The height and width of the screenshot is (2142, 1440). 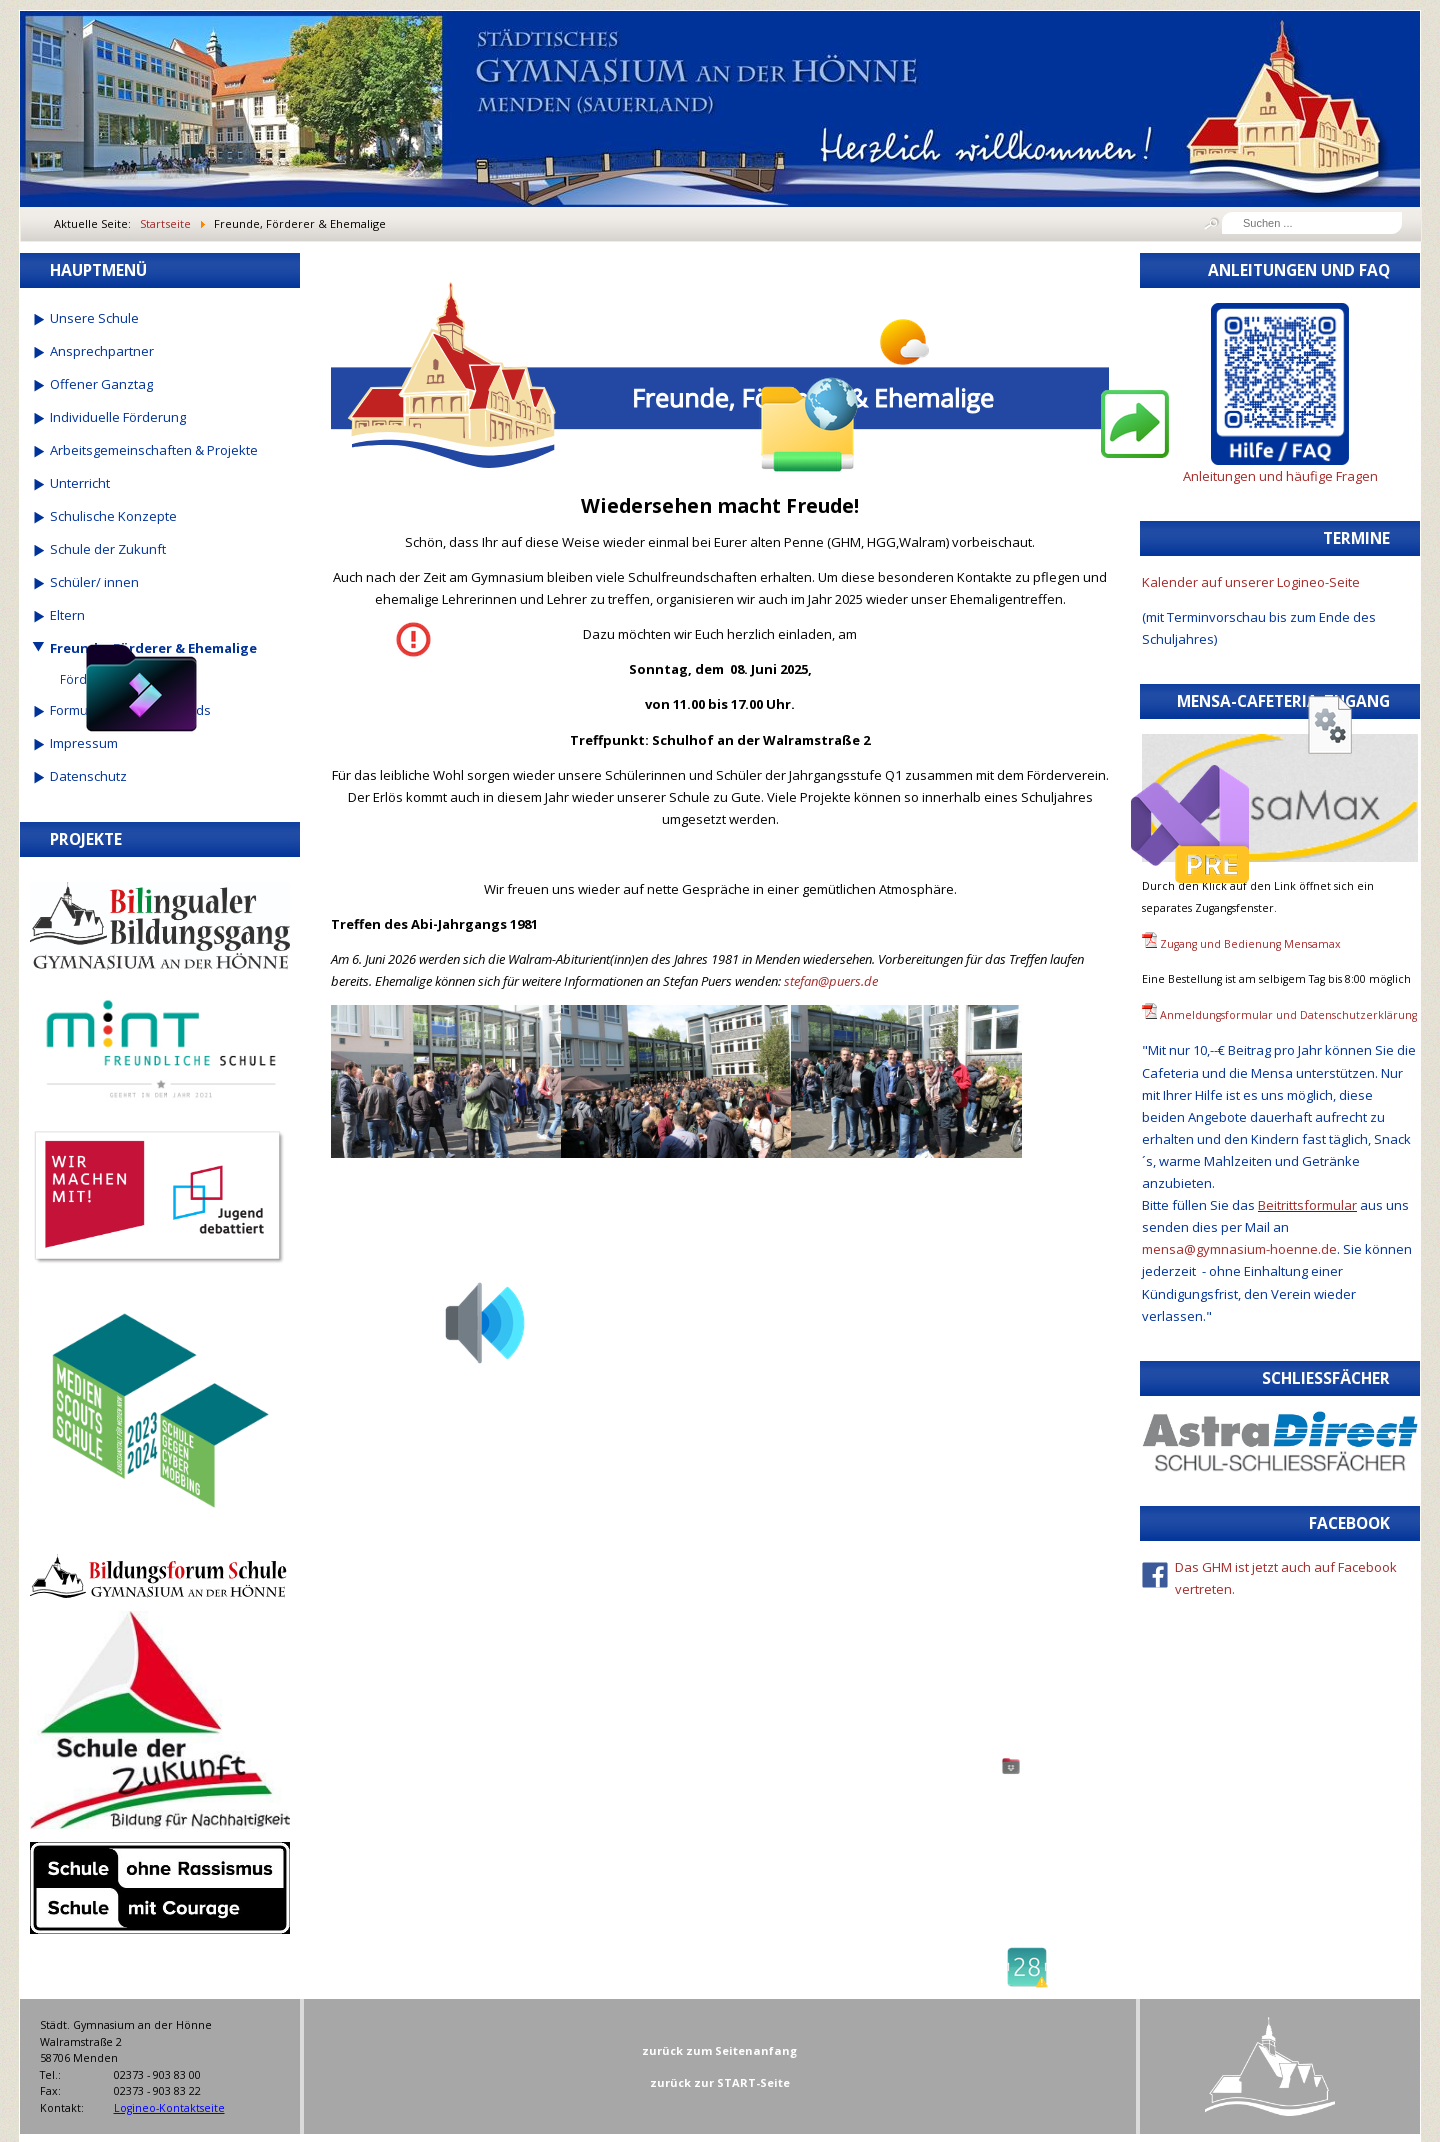 I want to click on open volume mixer application, so click(x=484, y=1323).